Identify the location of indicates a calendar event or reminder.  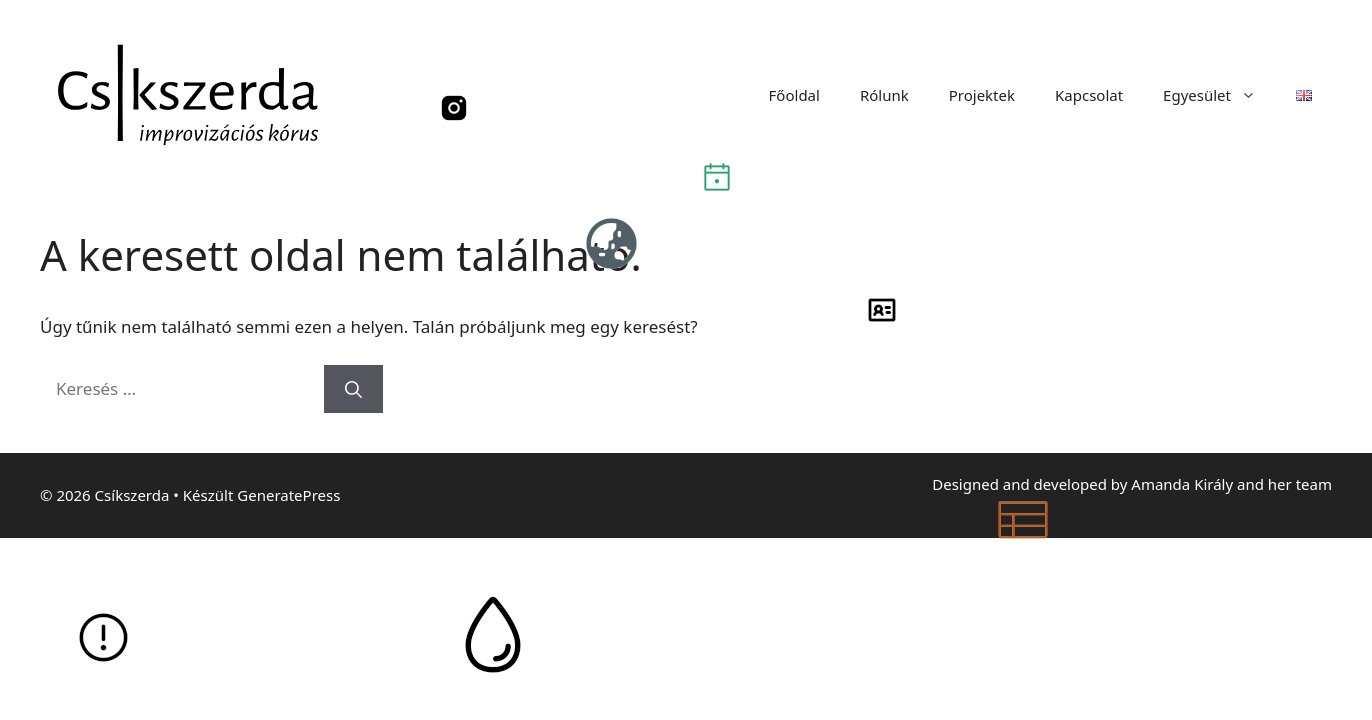
(717, 178).